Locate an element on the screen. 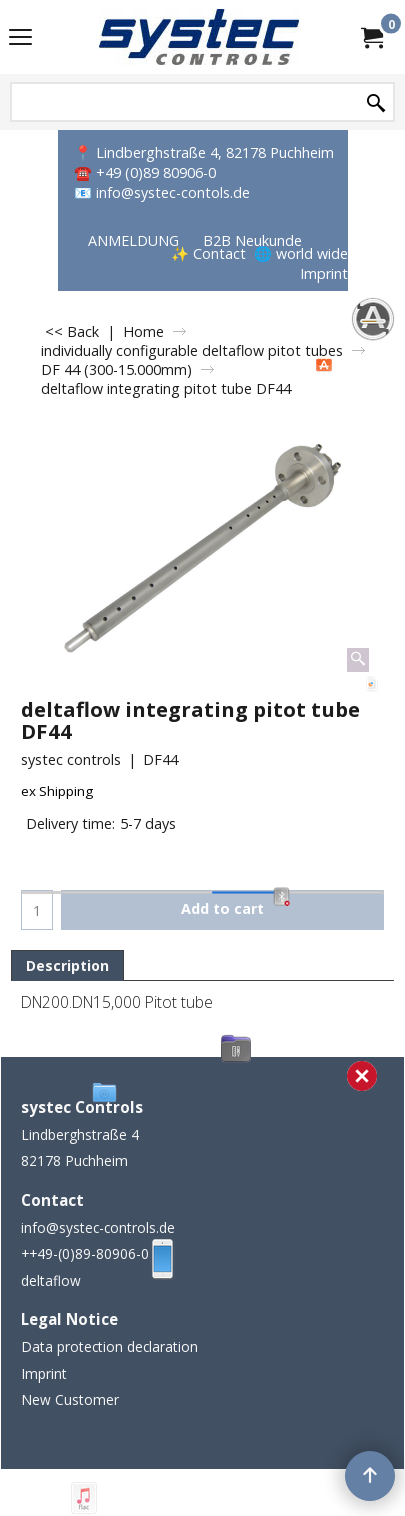  iPod touch device connected is located at coordinates (162, 1258).